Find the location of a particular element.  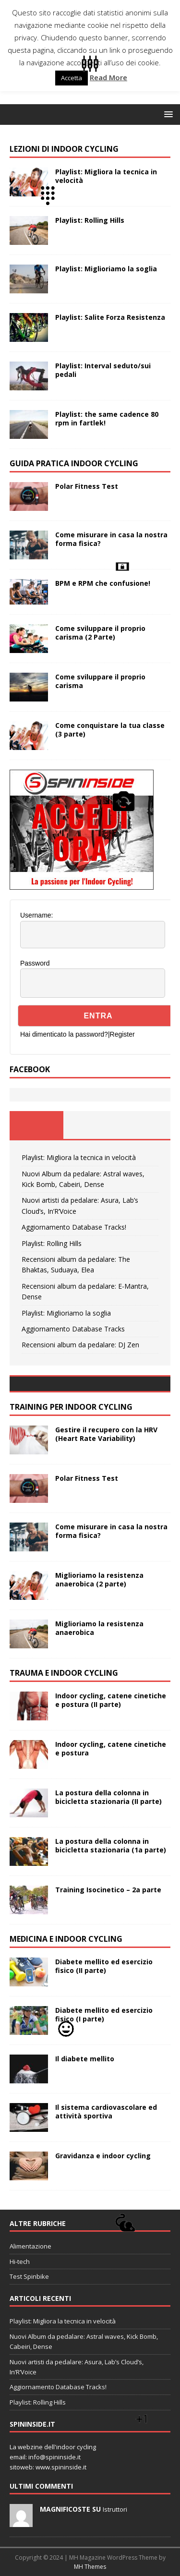

configure audio/video input settings is located at coordinates (90, 63).